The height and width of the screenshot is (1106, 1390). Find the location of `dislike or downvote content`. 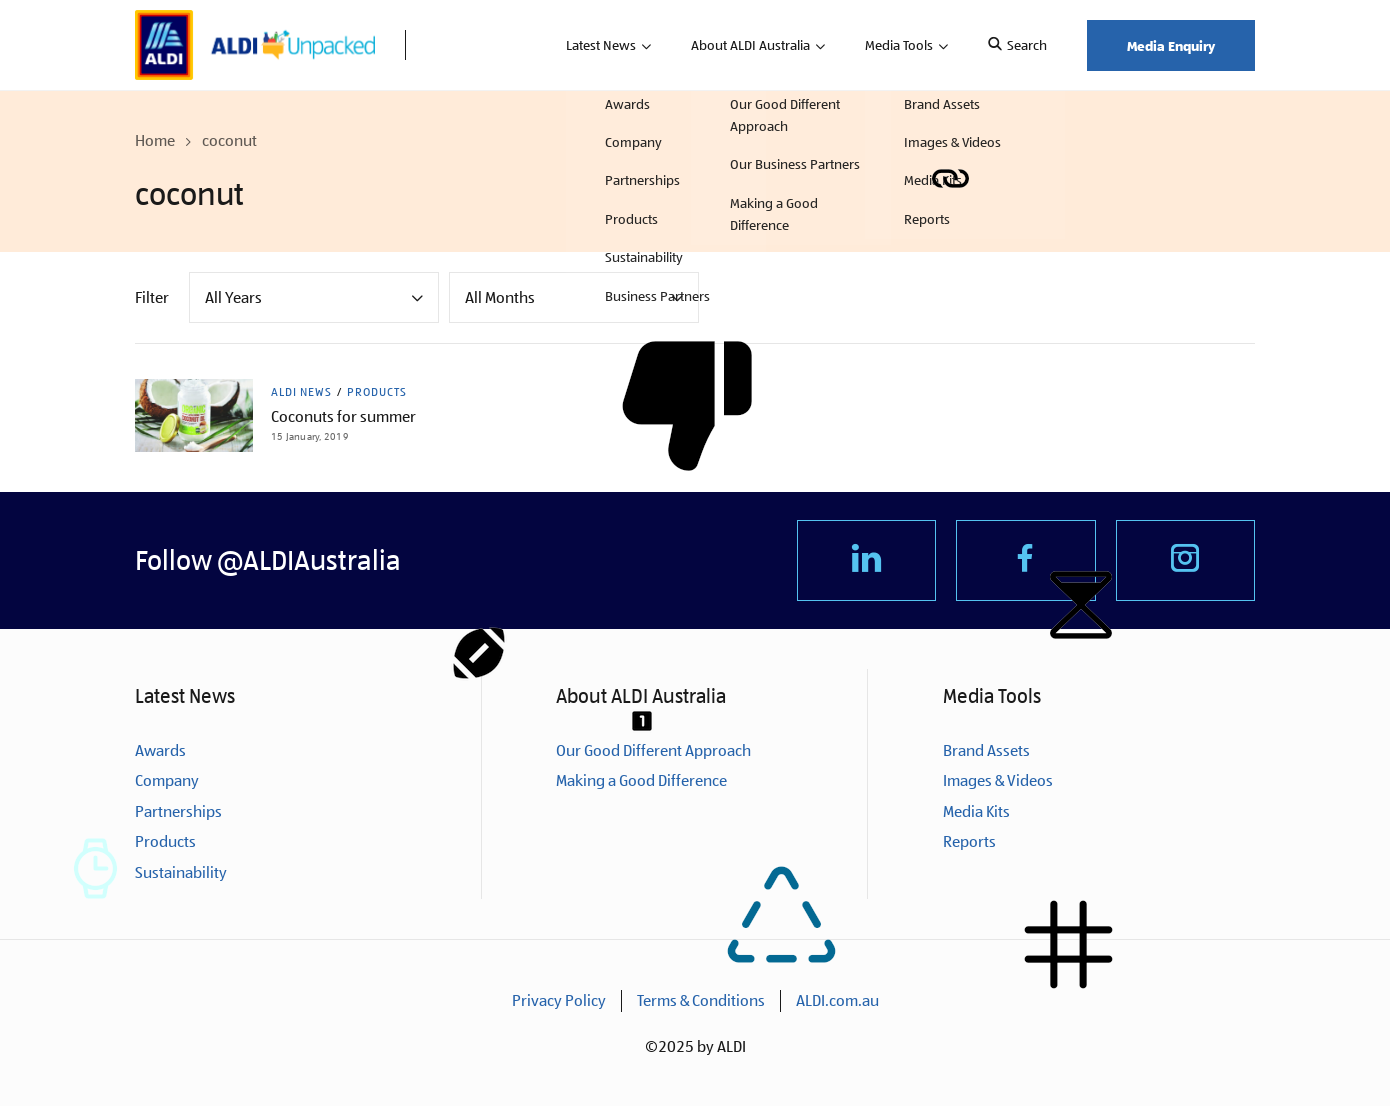

dislike or downvote content is located at coordinates (687, 406).